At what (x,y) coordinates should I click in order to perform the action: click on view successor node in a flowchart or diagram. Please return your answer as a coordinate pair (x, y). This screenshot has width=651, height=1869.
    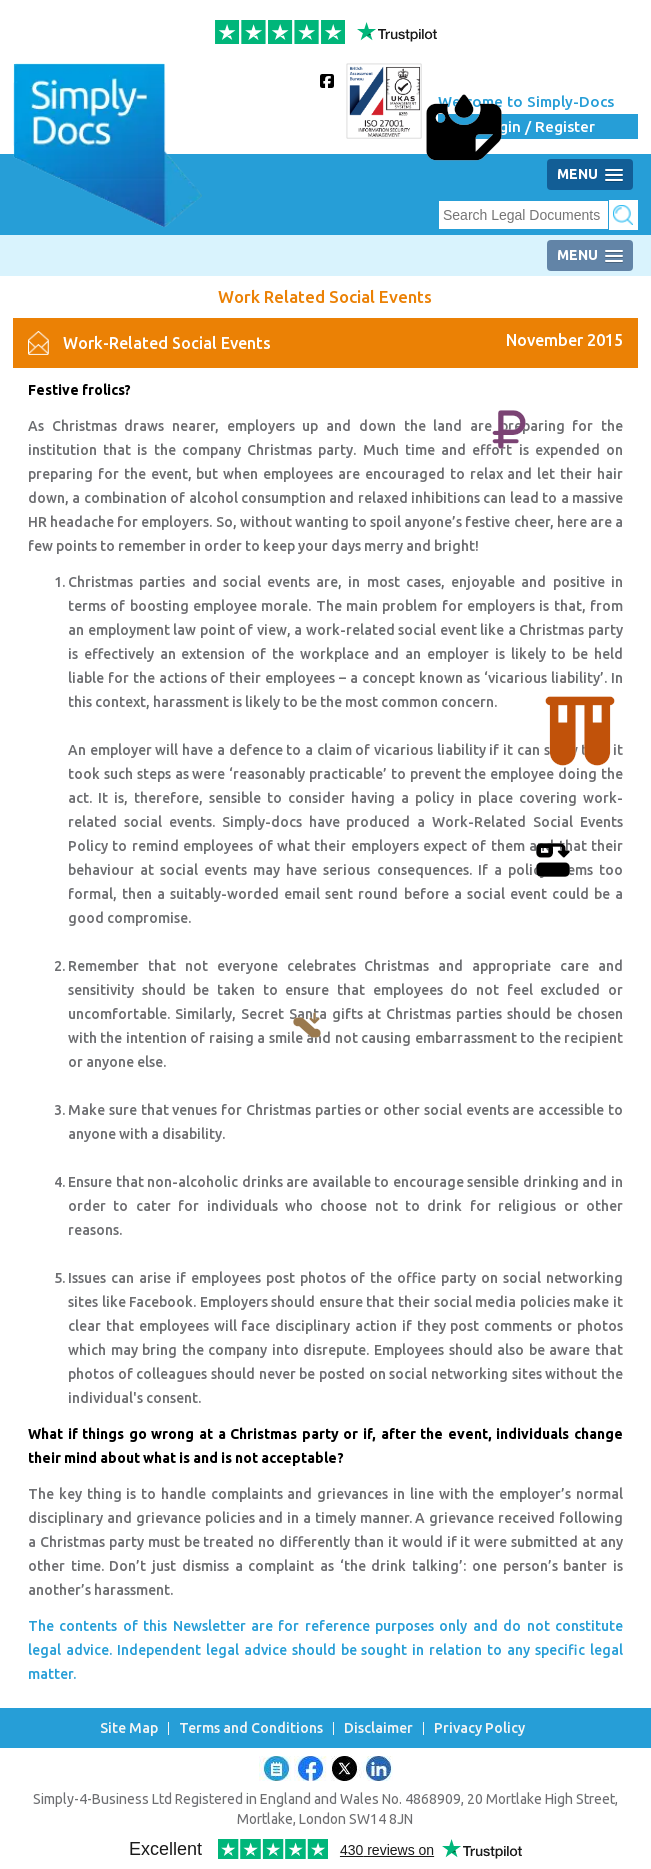
    Looking at the image, I should click on (553, 860).